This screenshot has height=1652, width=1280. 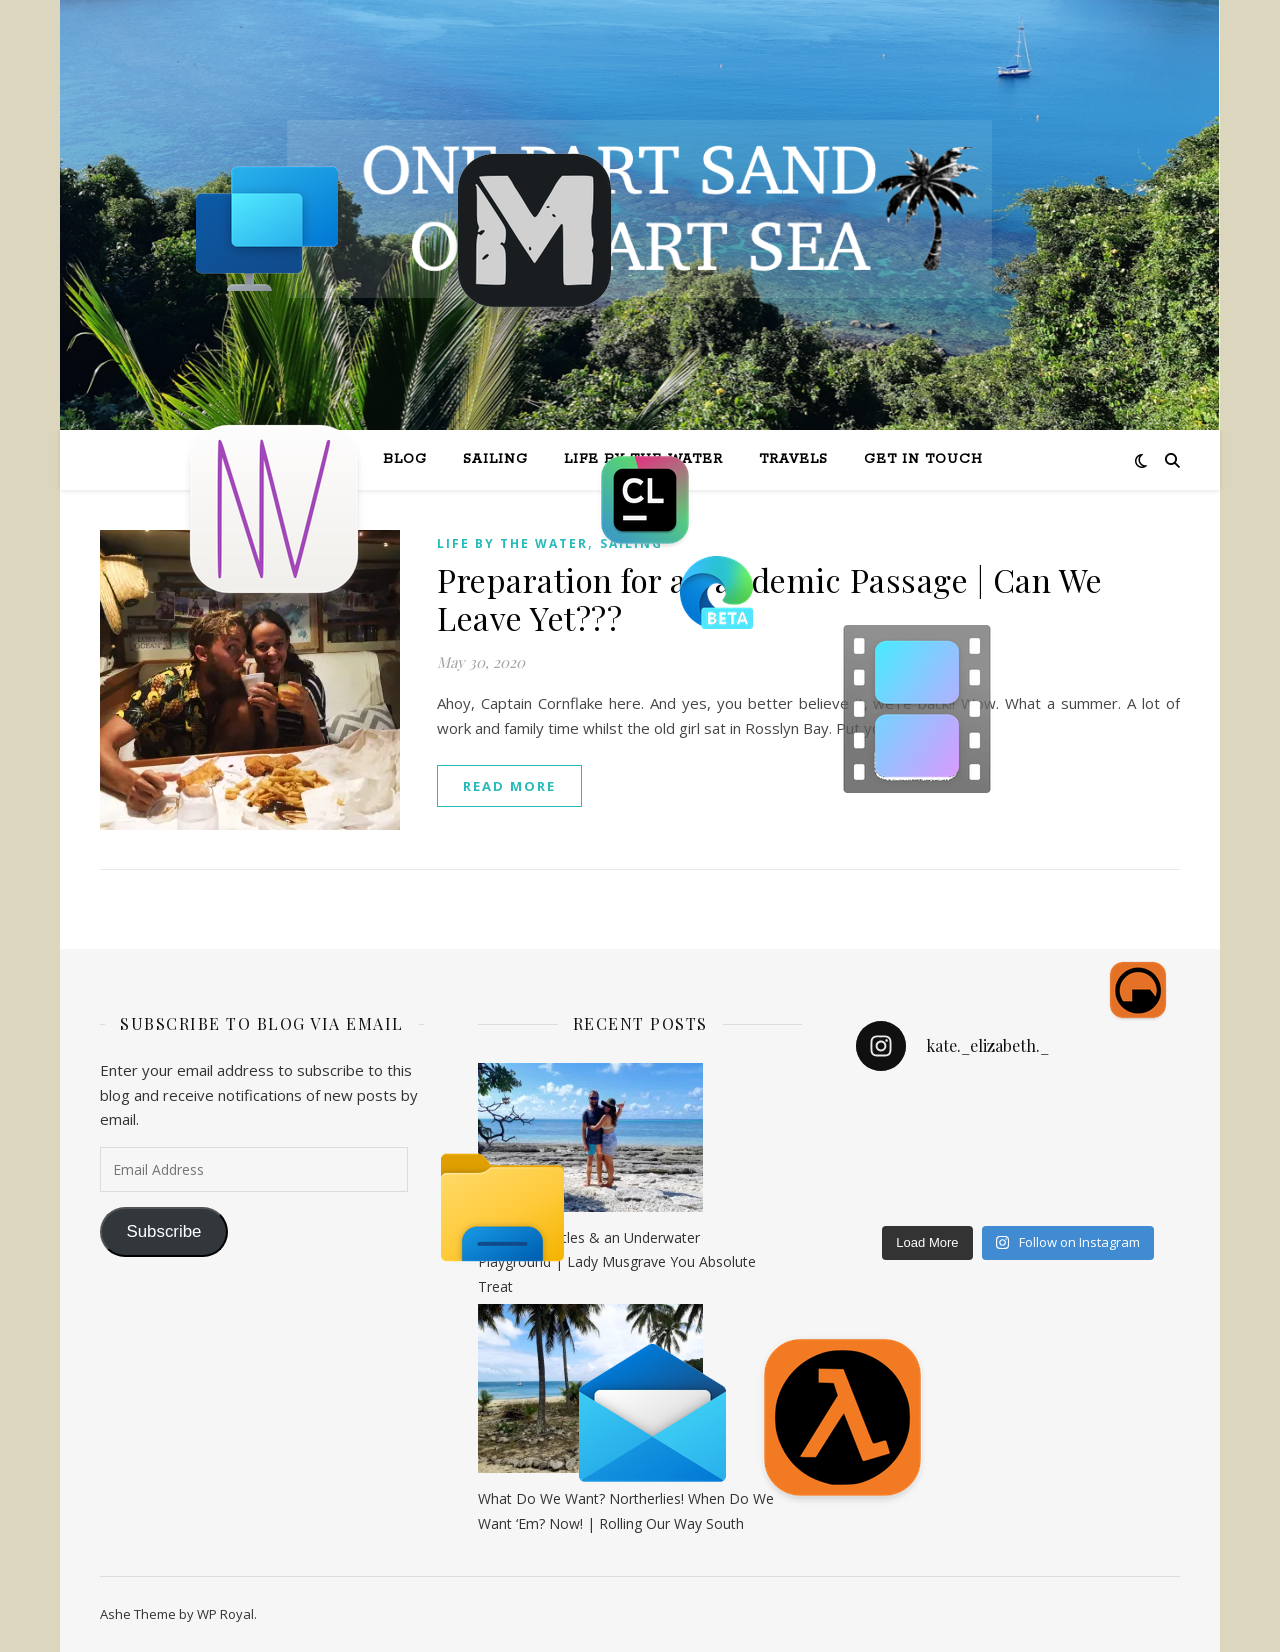 What do you see at coordinates (274, 509) in the screenshot?
I see `launch nvtop gpu monitoring application` at bounding box center [274, 509].